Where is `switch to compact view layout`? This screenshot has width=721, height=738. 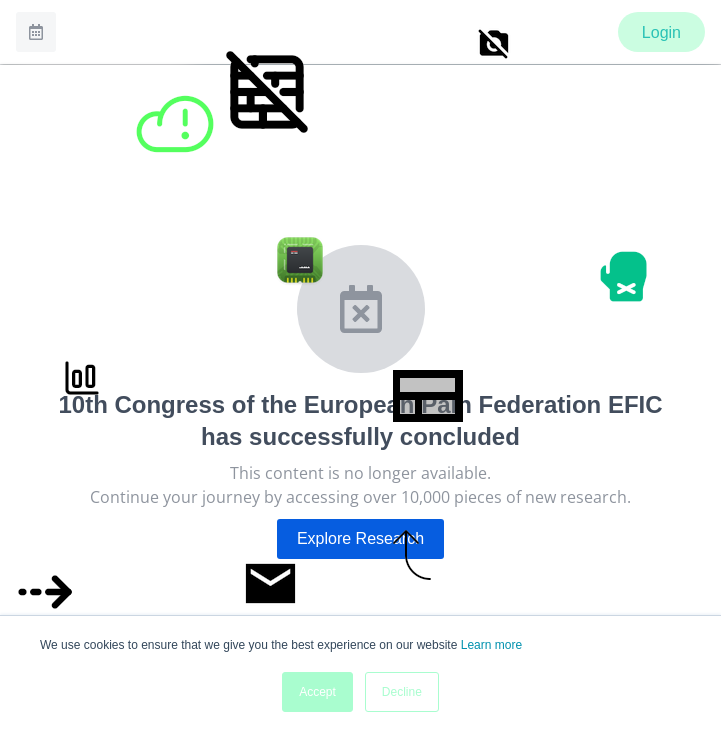
switch to compact view layout is located at coordinates (426, 396).